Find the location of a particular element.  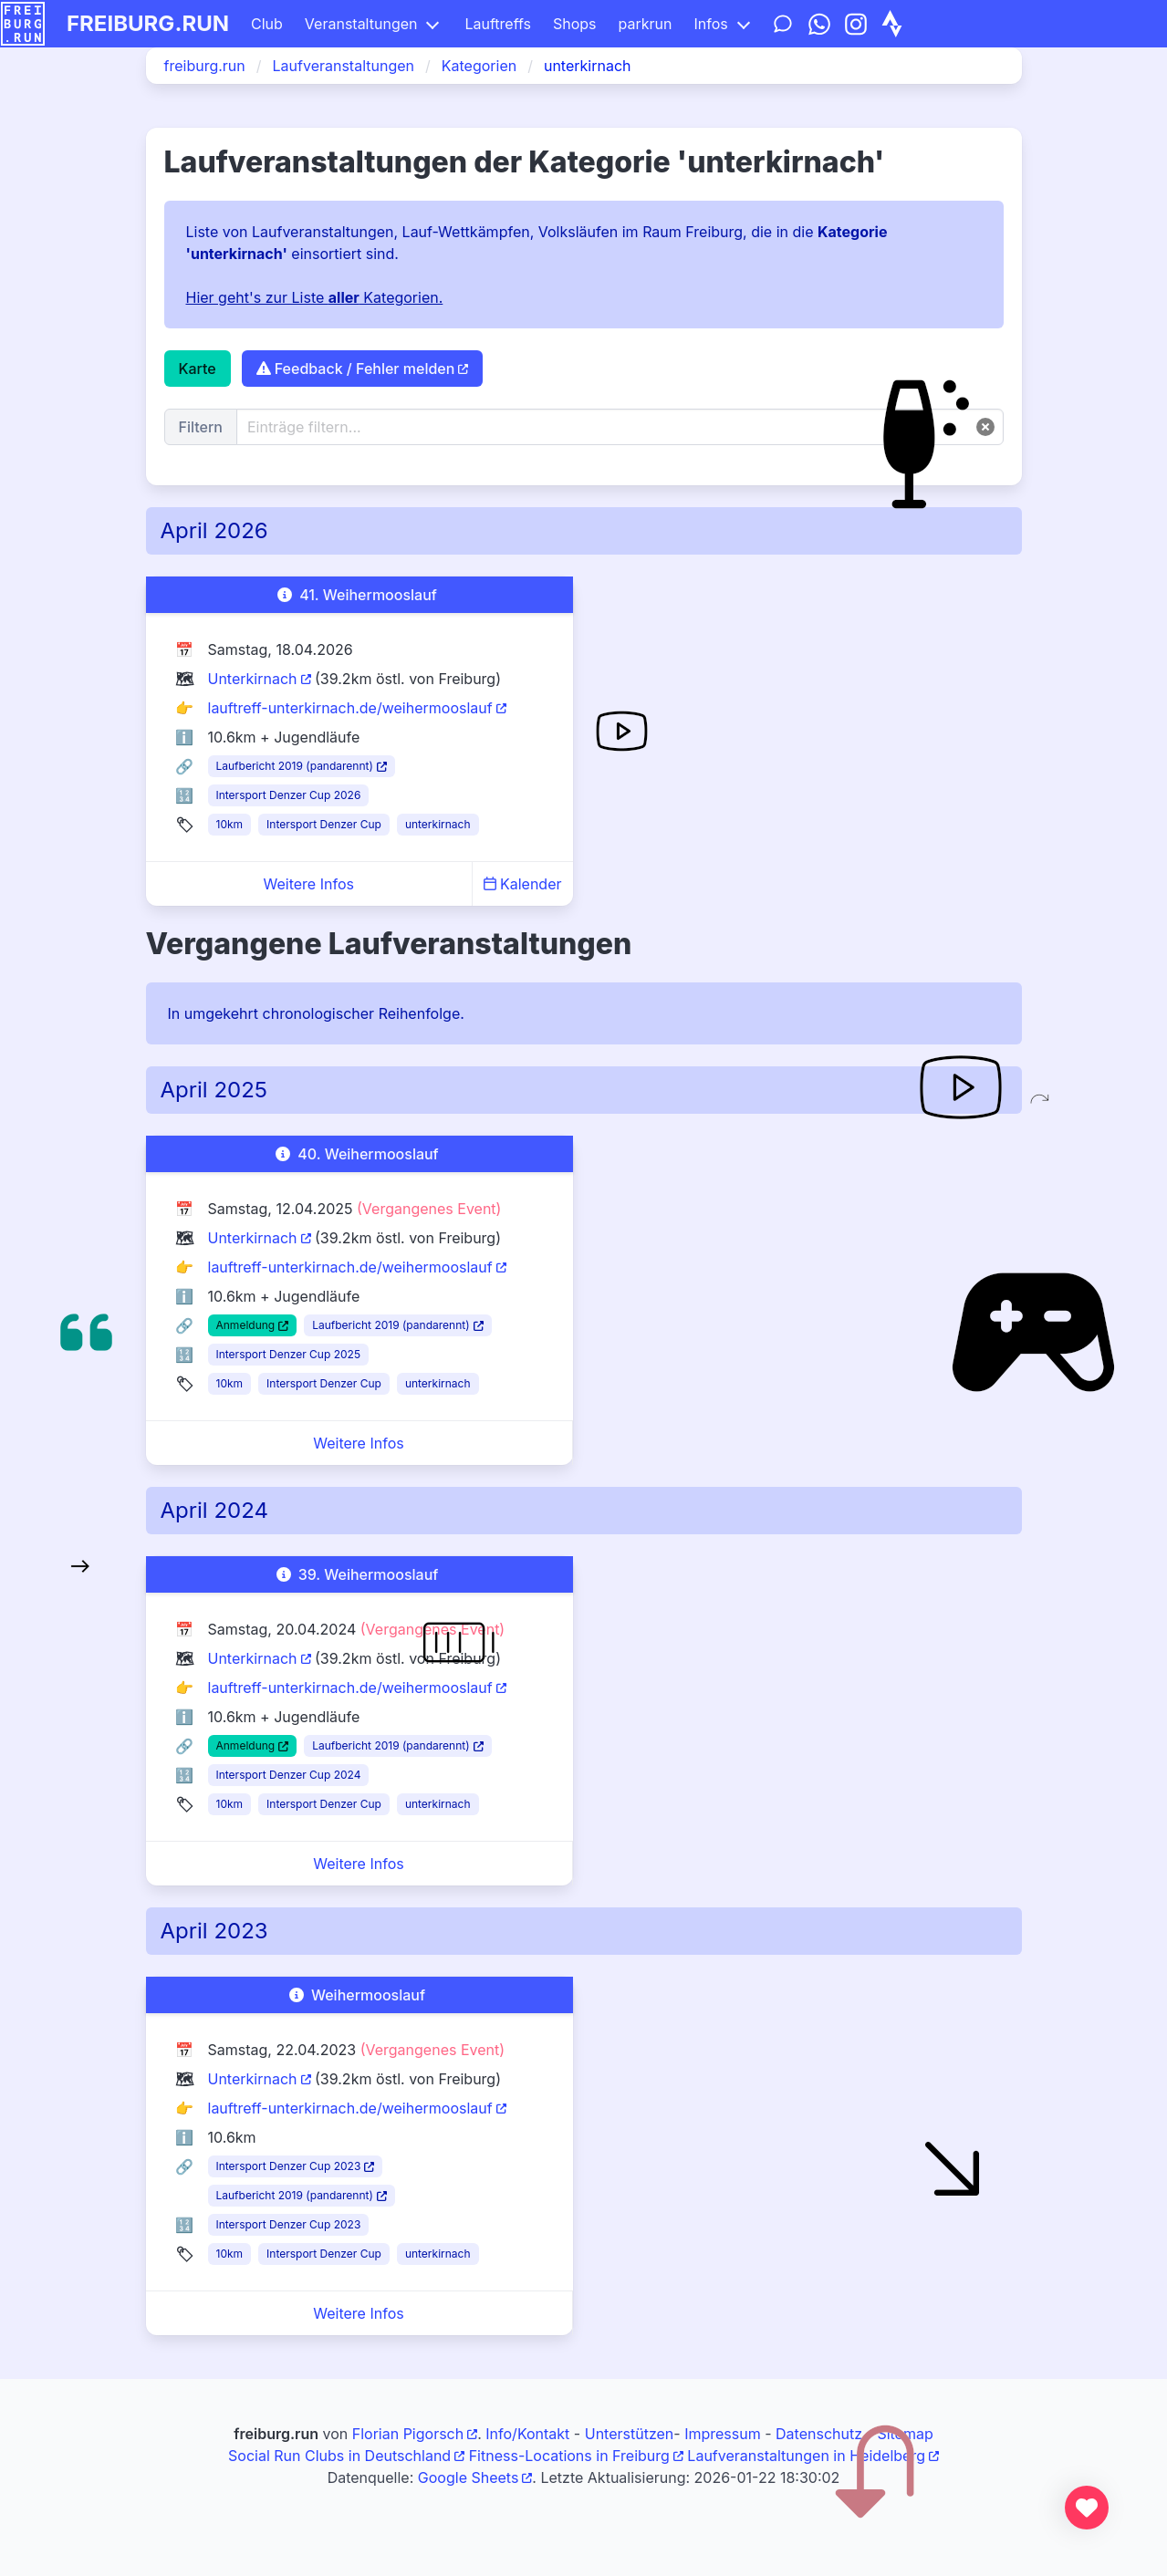

redo last action is located at coordinates (1039, 1098).